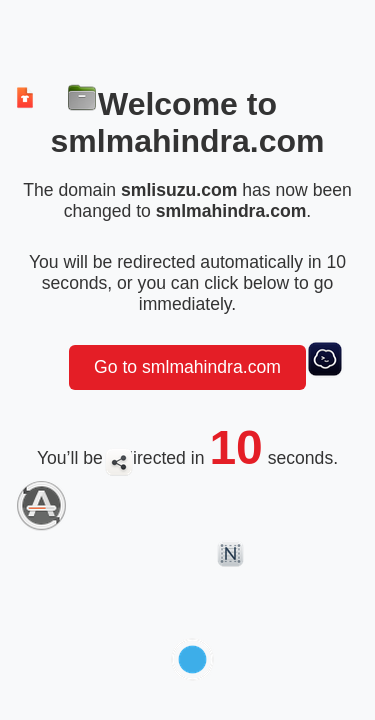 This screenshot has height=720, width=375. What do you see at coordinates (41, 505) in the screenshot?
I see `open the software updater application` at bounding box center [41, 505].